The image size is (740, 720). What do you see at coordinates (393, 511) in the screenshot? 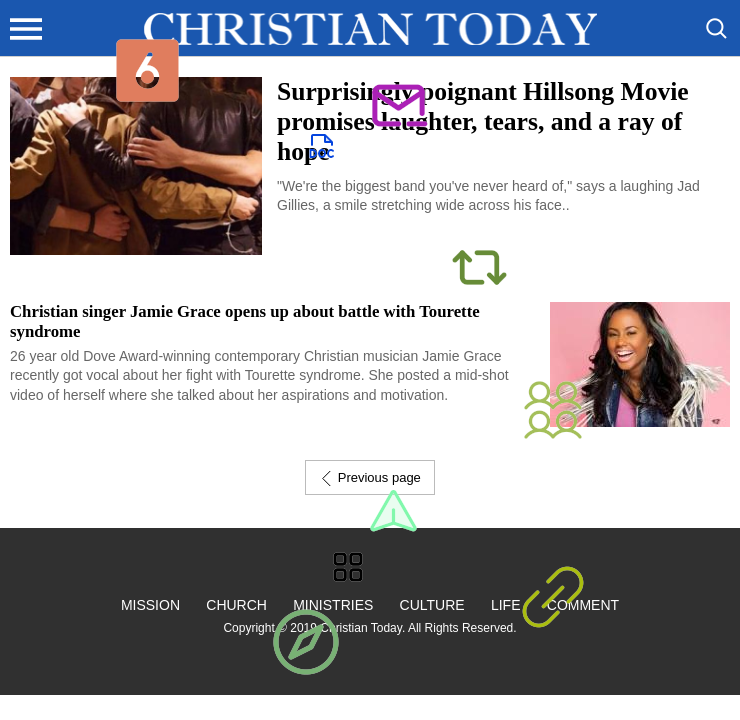
I see `send a message` at bounding box center [393, 511].